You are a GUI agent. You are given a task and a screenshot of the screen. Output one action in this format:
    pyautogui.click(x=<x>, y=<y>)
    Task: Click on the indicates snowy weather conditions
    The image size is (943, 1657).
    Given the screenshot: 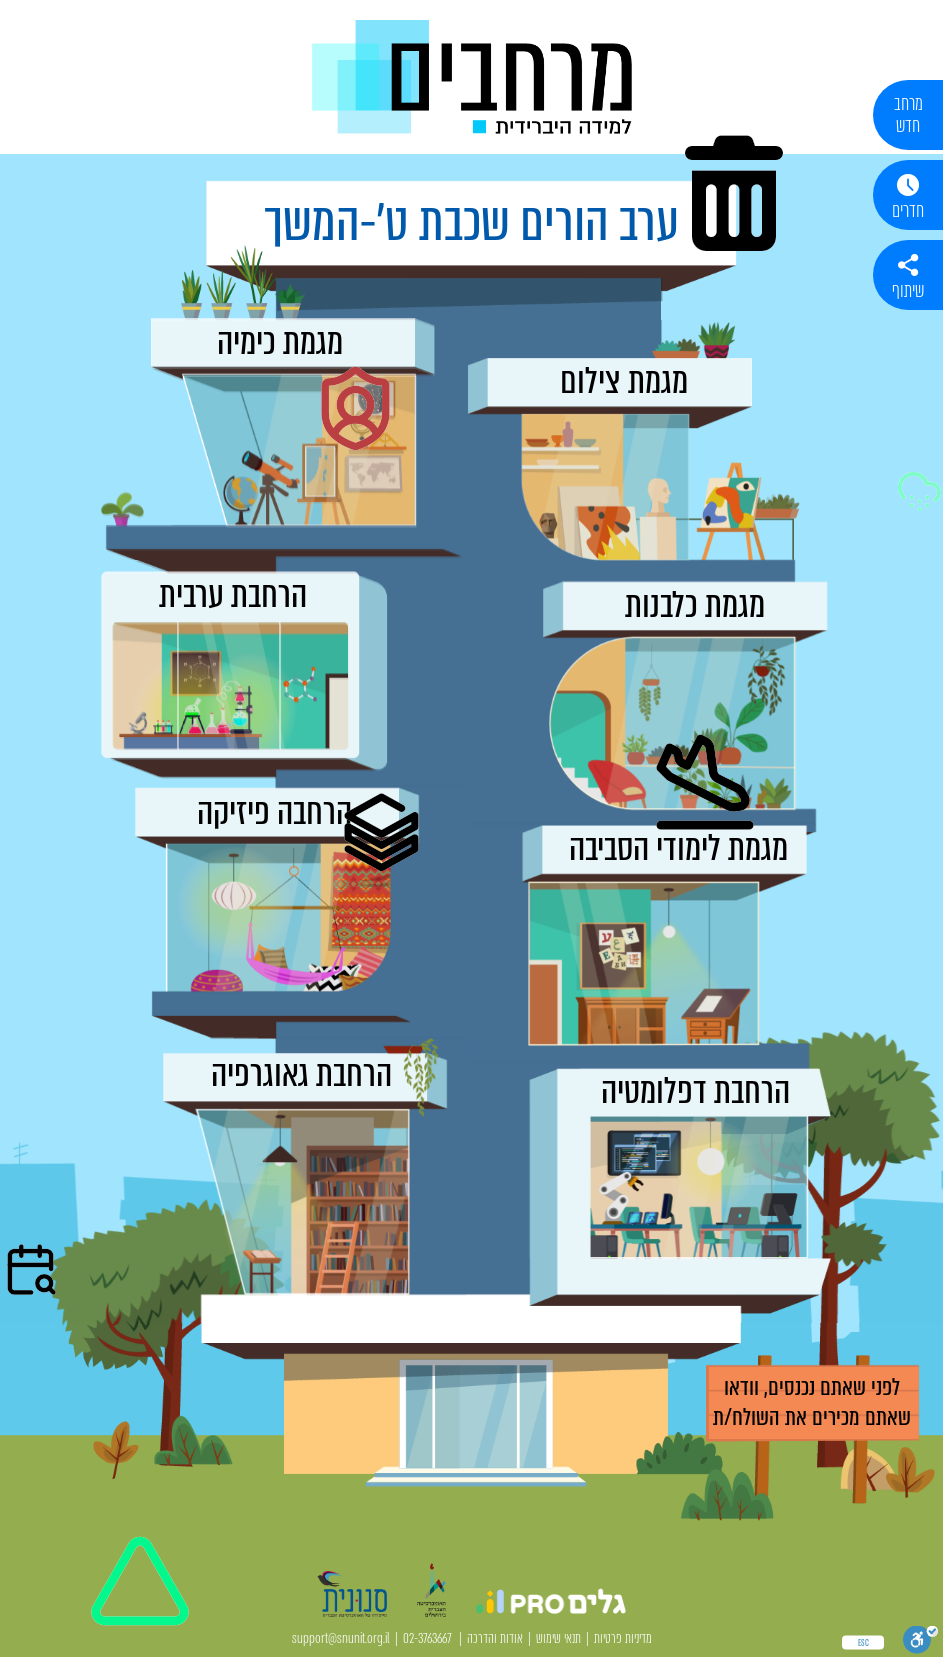 What is the action you would take?
    pyautogui.click(x=919, y=491)
    